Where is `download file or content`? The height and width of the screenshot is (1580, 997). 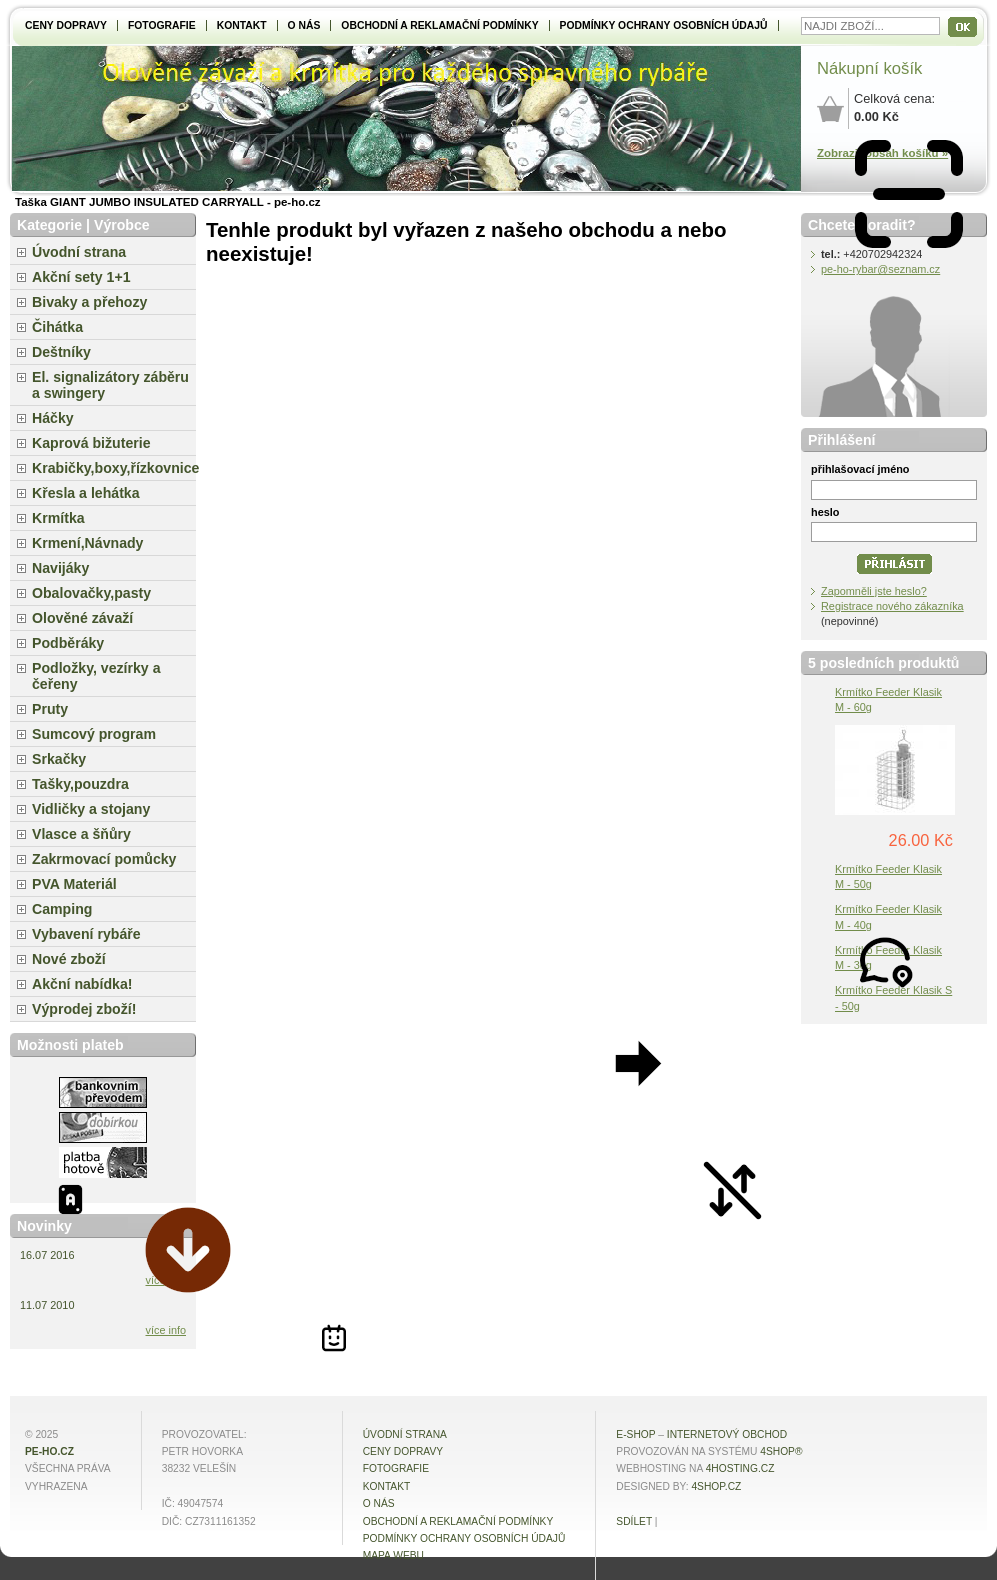 download file or content is located at coordinates (188, 1250).